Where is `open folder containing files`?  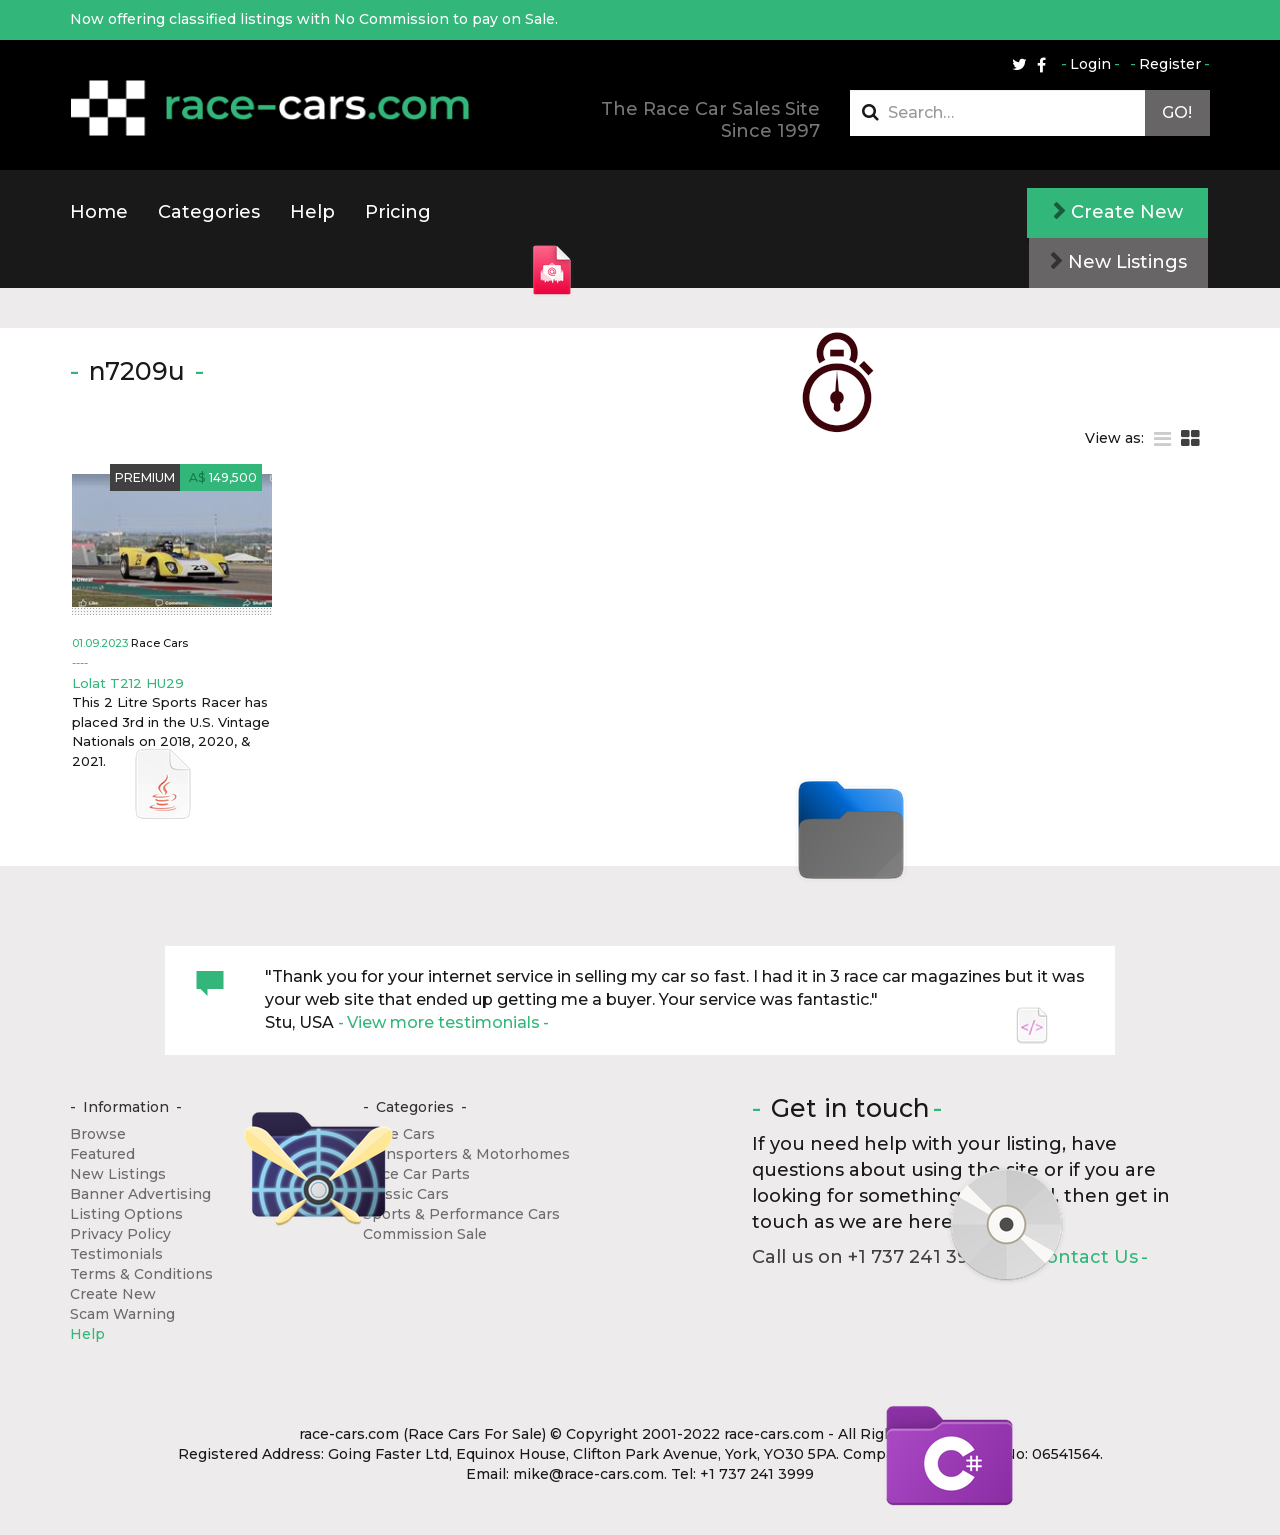
open folder containing files is located at coordinates (851, 830).